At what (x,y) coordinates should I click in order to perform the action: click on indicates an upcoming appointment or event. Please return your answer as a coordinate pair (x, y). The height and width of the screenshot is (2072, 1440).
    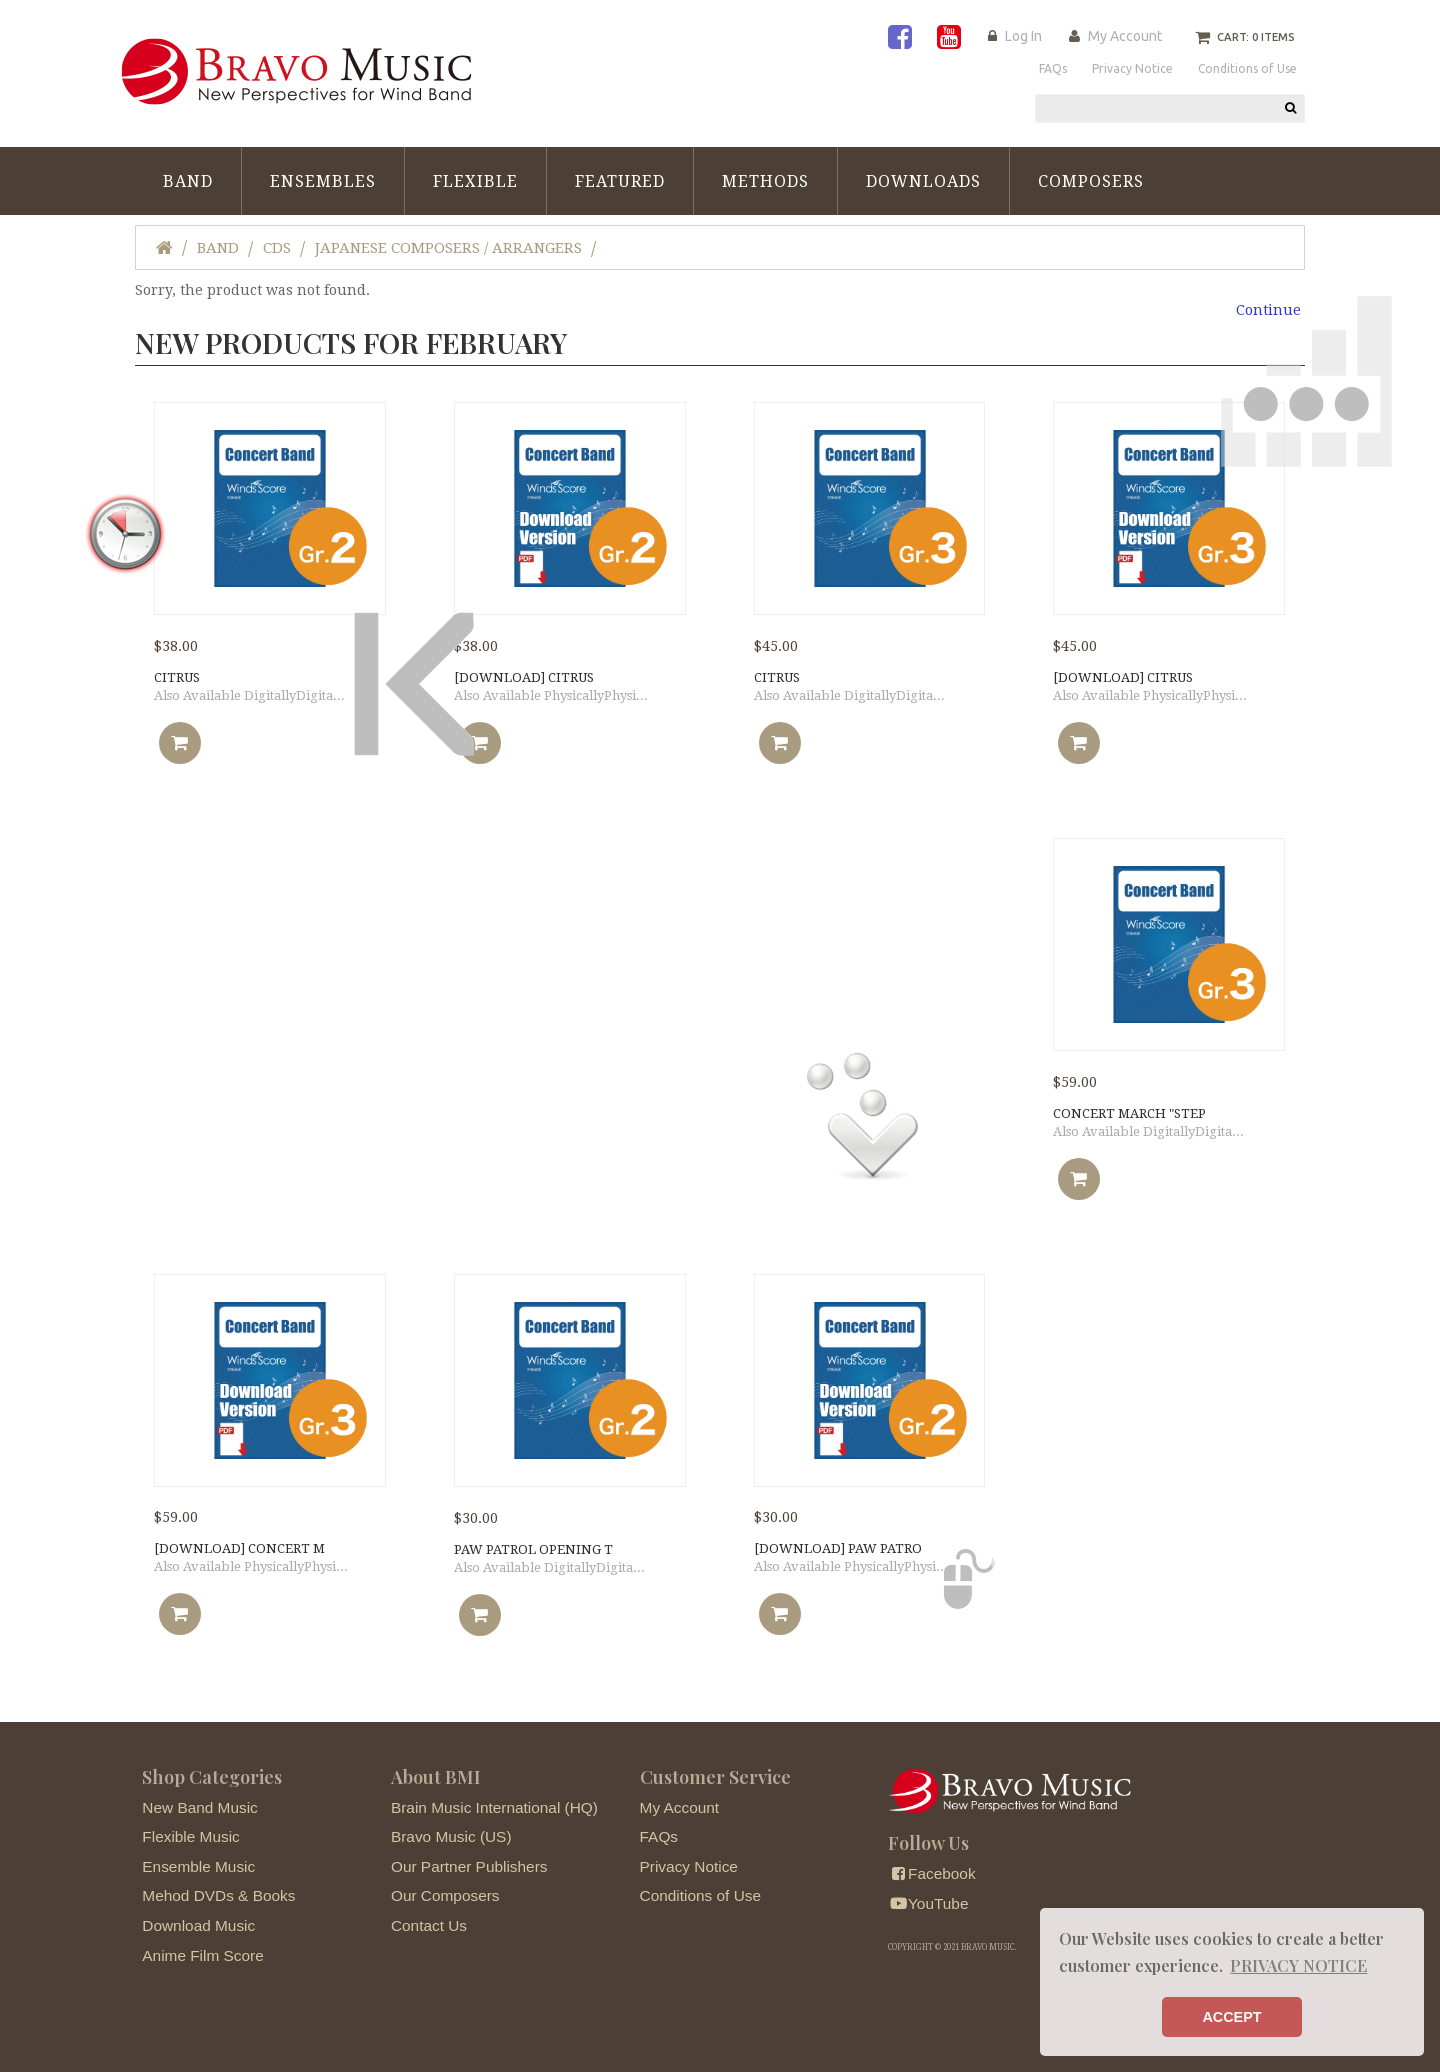
    Looking at the image, I should click on (127, 534).